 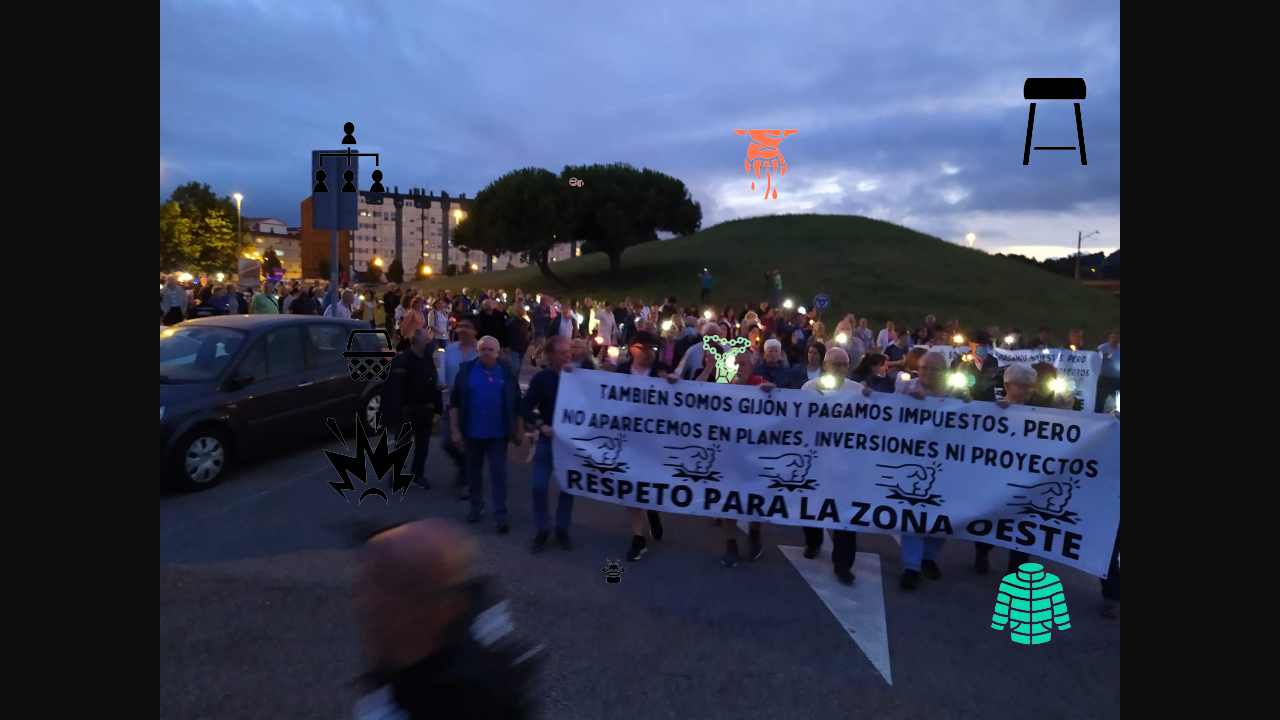 What do you see at coordinates (369, 354) in the screenshot?
I see `view your shopping basket` at bounding box center [369, 354].